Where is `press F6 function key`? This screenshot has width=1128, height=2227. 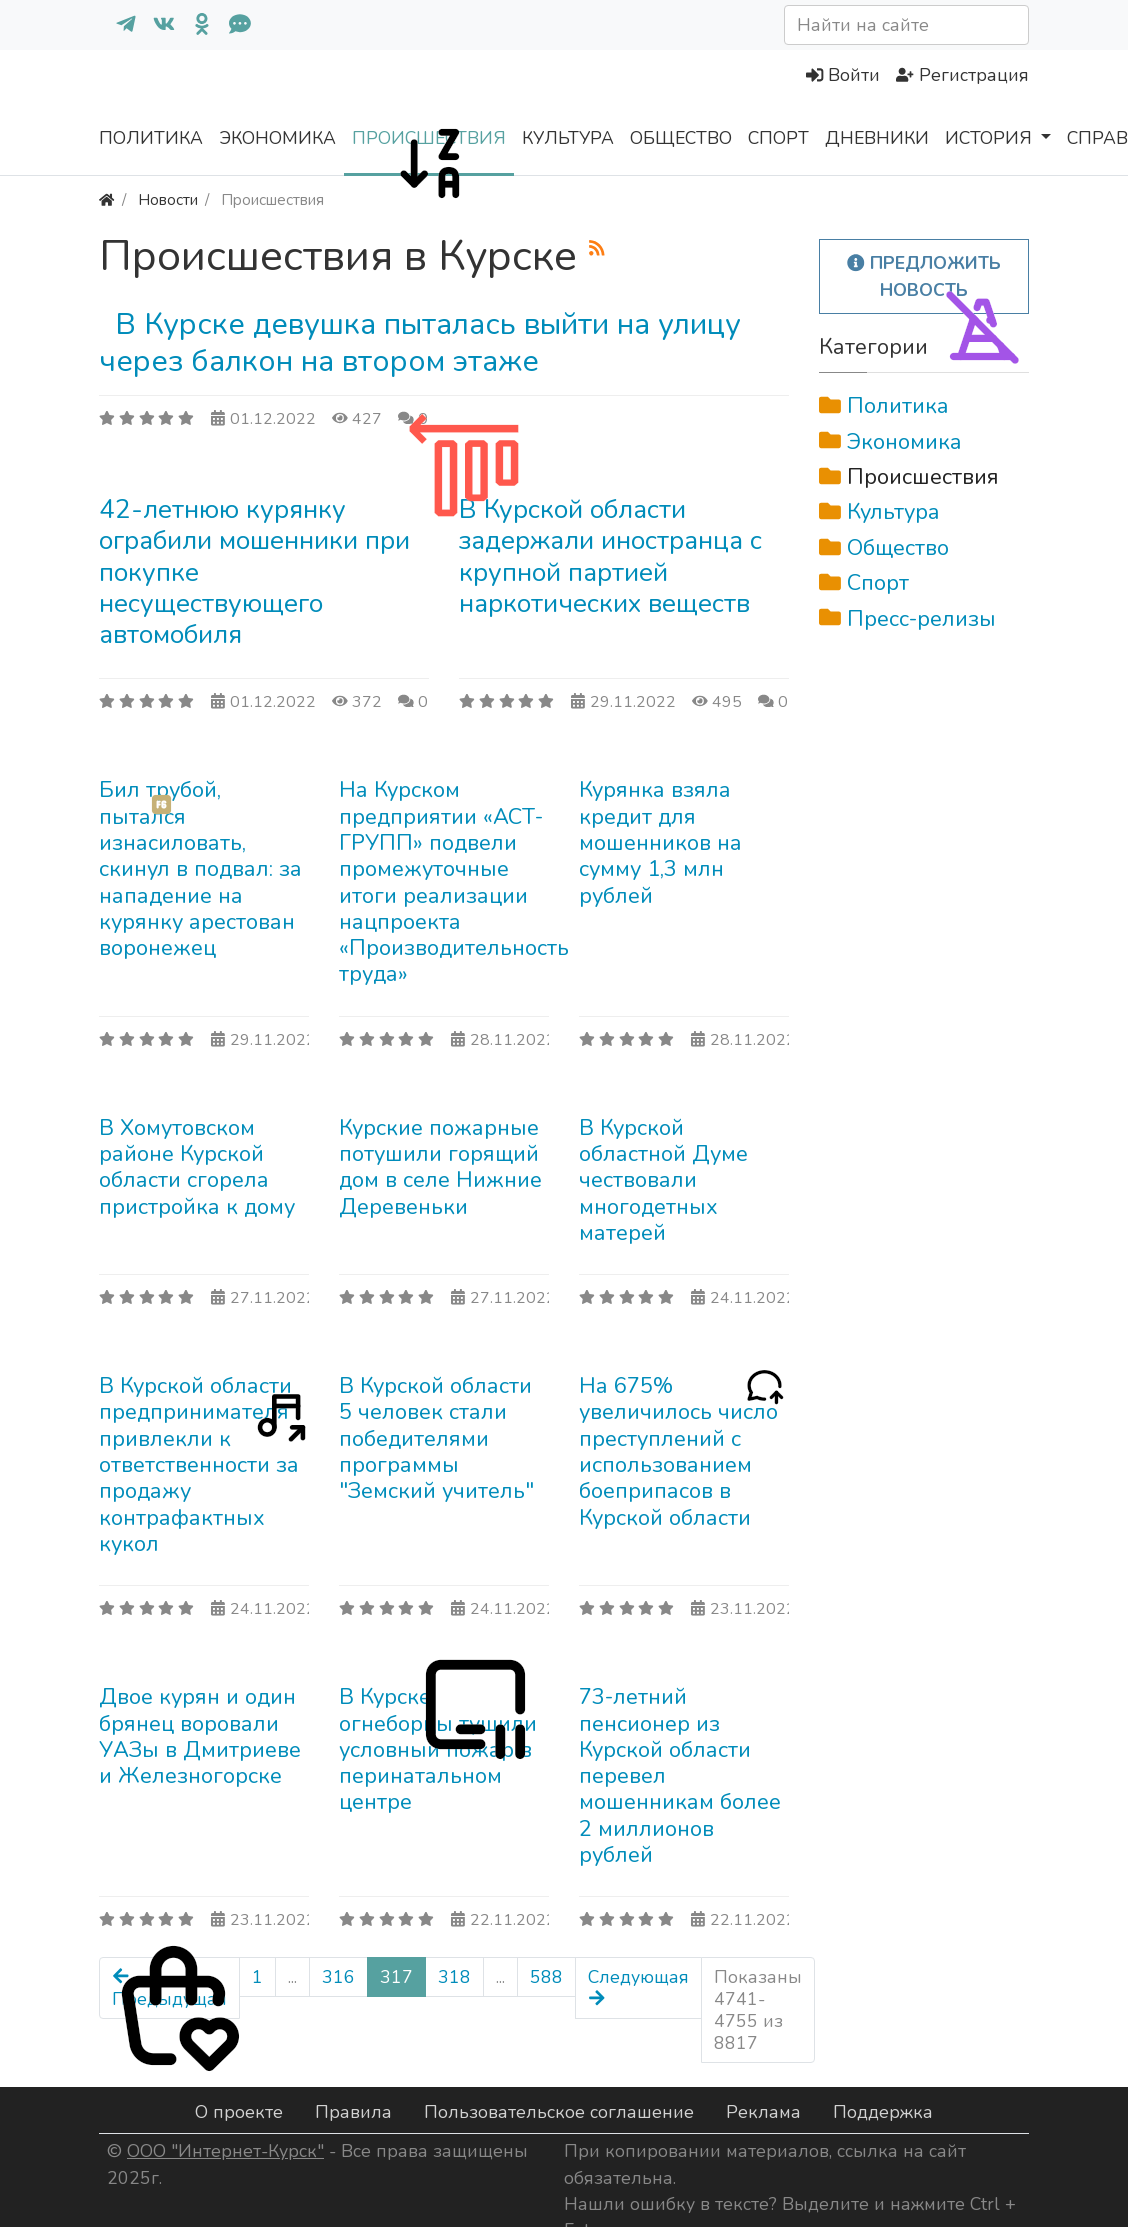
press F6 function key is located at coordinates (161, 804).